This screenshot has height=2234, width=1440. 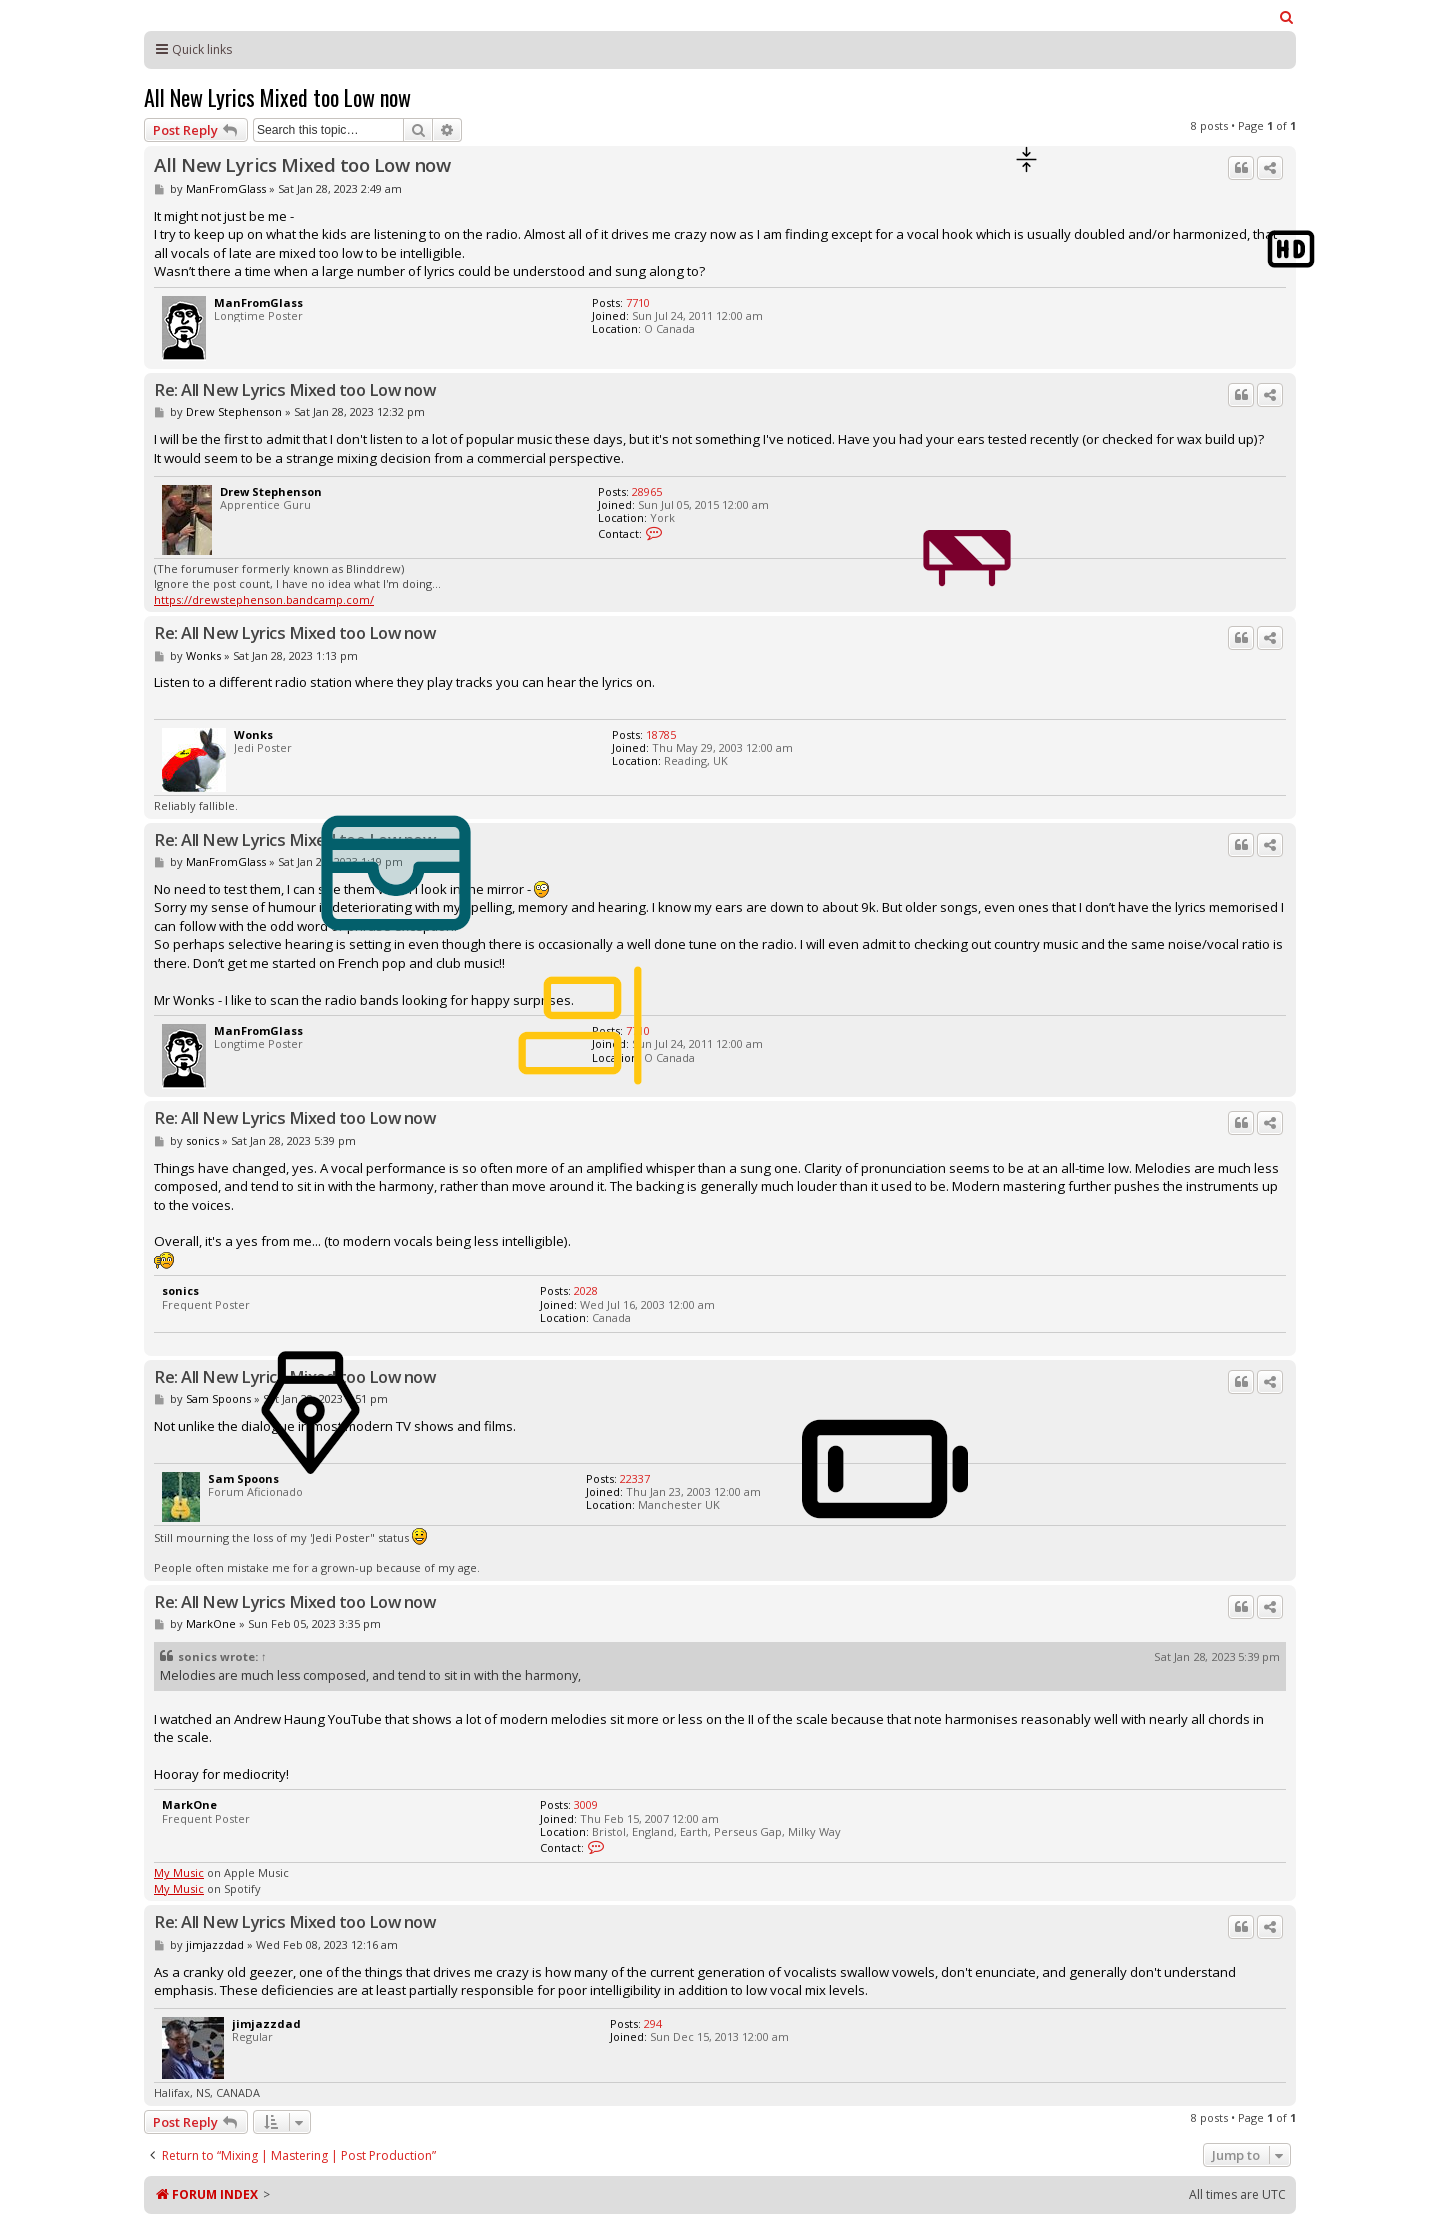 I want to click on collapse content vertically, so click(x=1026, y=159).